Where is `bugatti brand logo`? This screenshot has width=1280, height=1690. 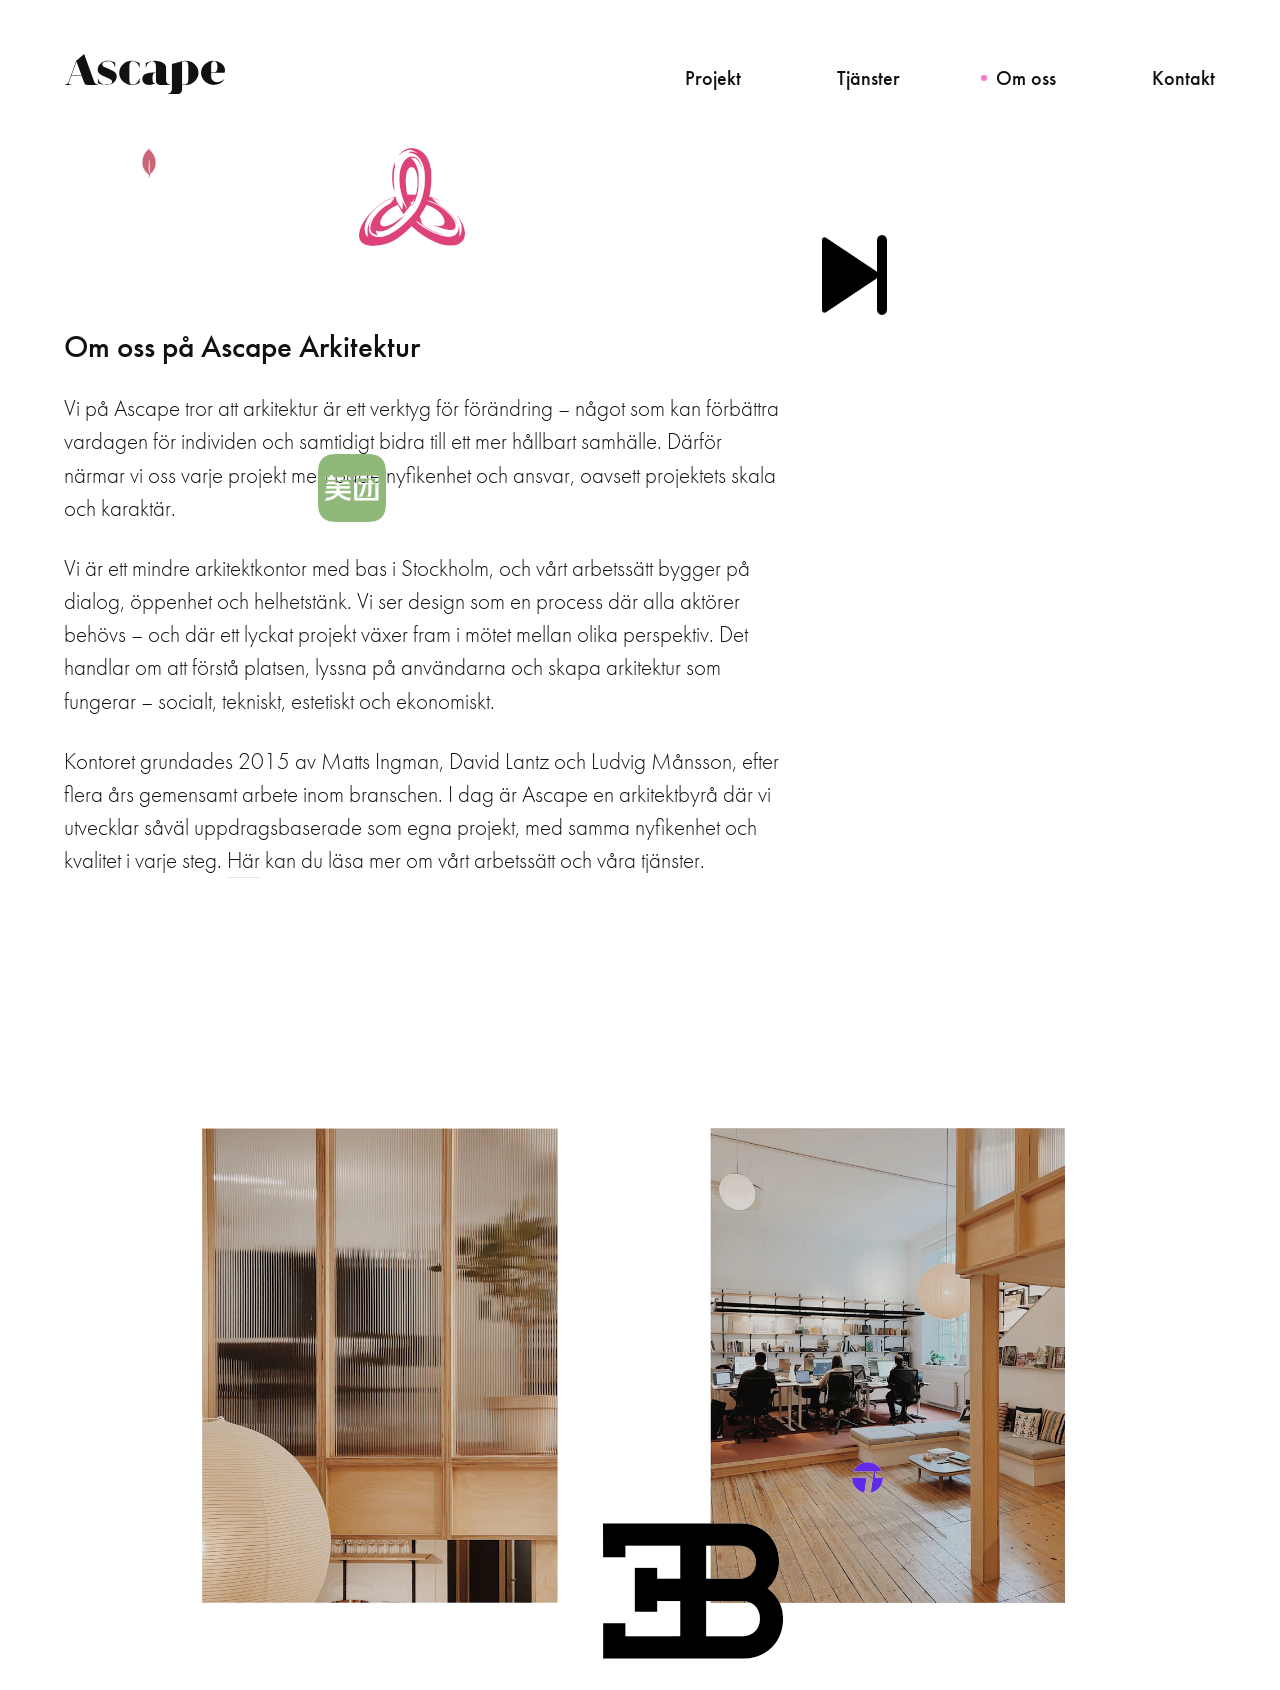
bugatti brand logo is located at coordinates (693, 1591).